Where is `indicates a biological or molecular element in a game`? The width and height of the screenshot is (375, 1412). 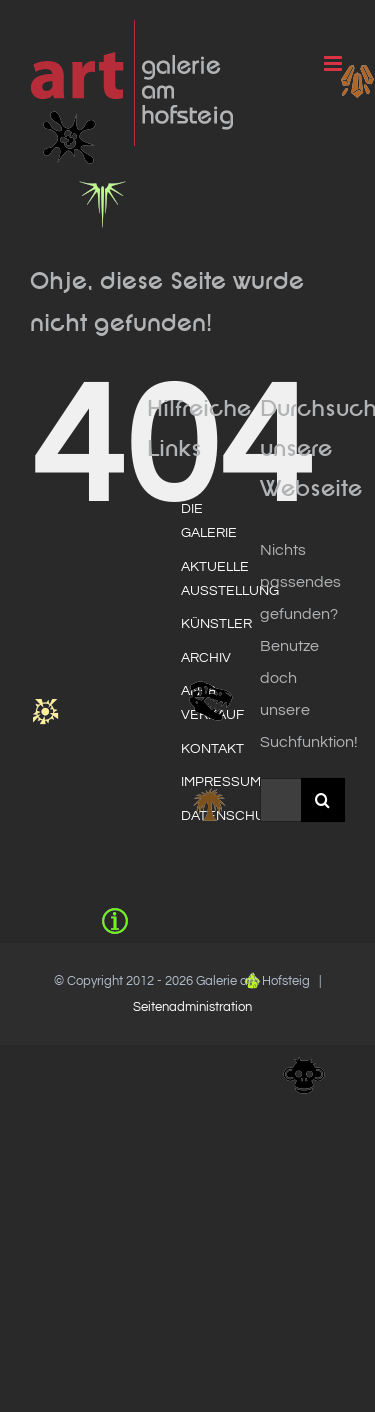 indicates a biological or molecular element in a game is located at coordinates (69, 137).